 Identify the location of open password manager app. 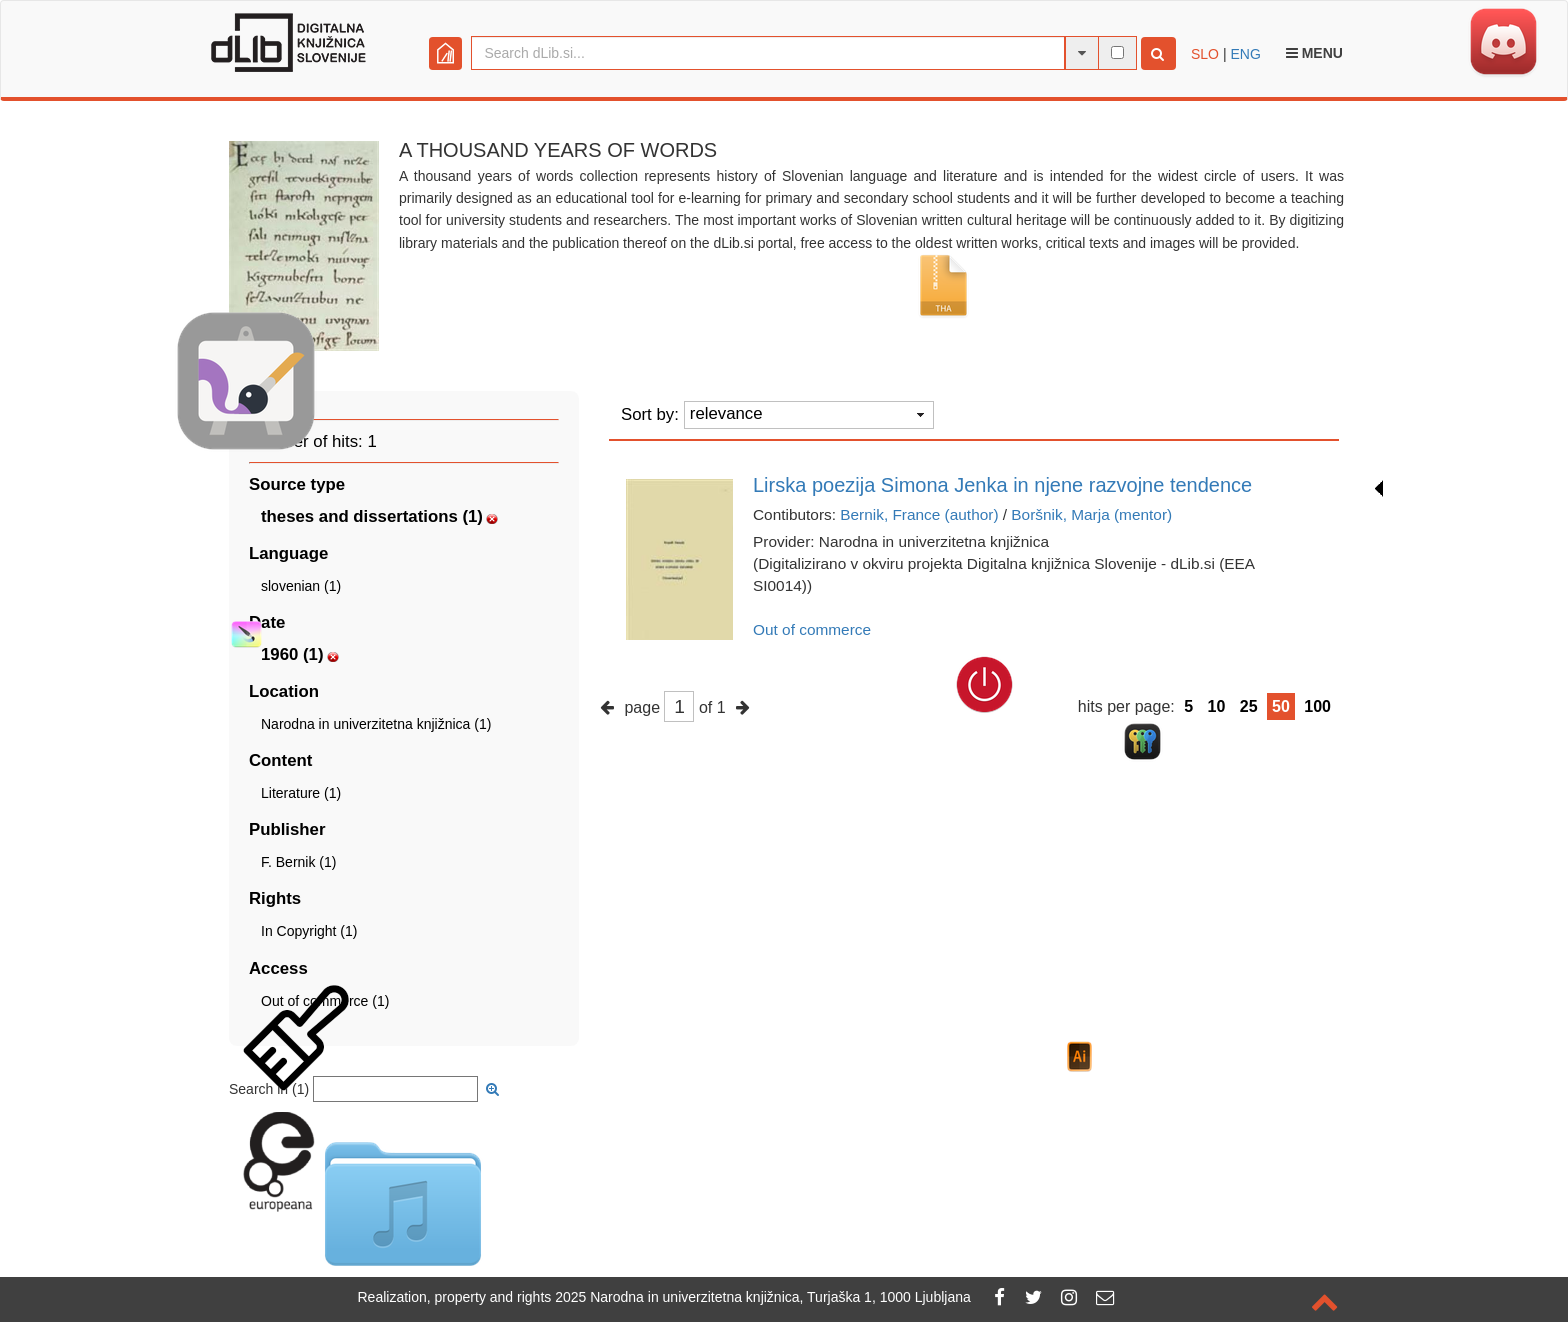
(1142, 741).